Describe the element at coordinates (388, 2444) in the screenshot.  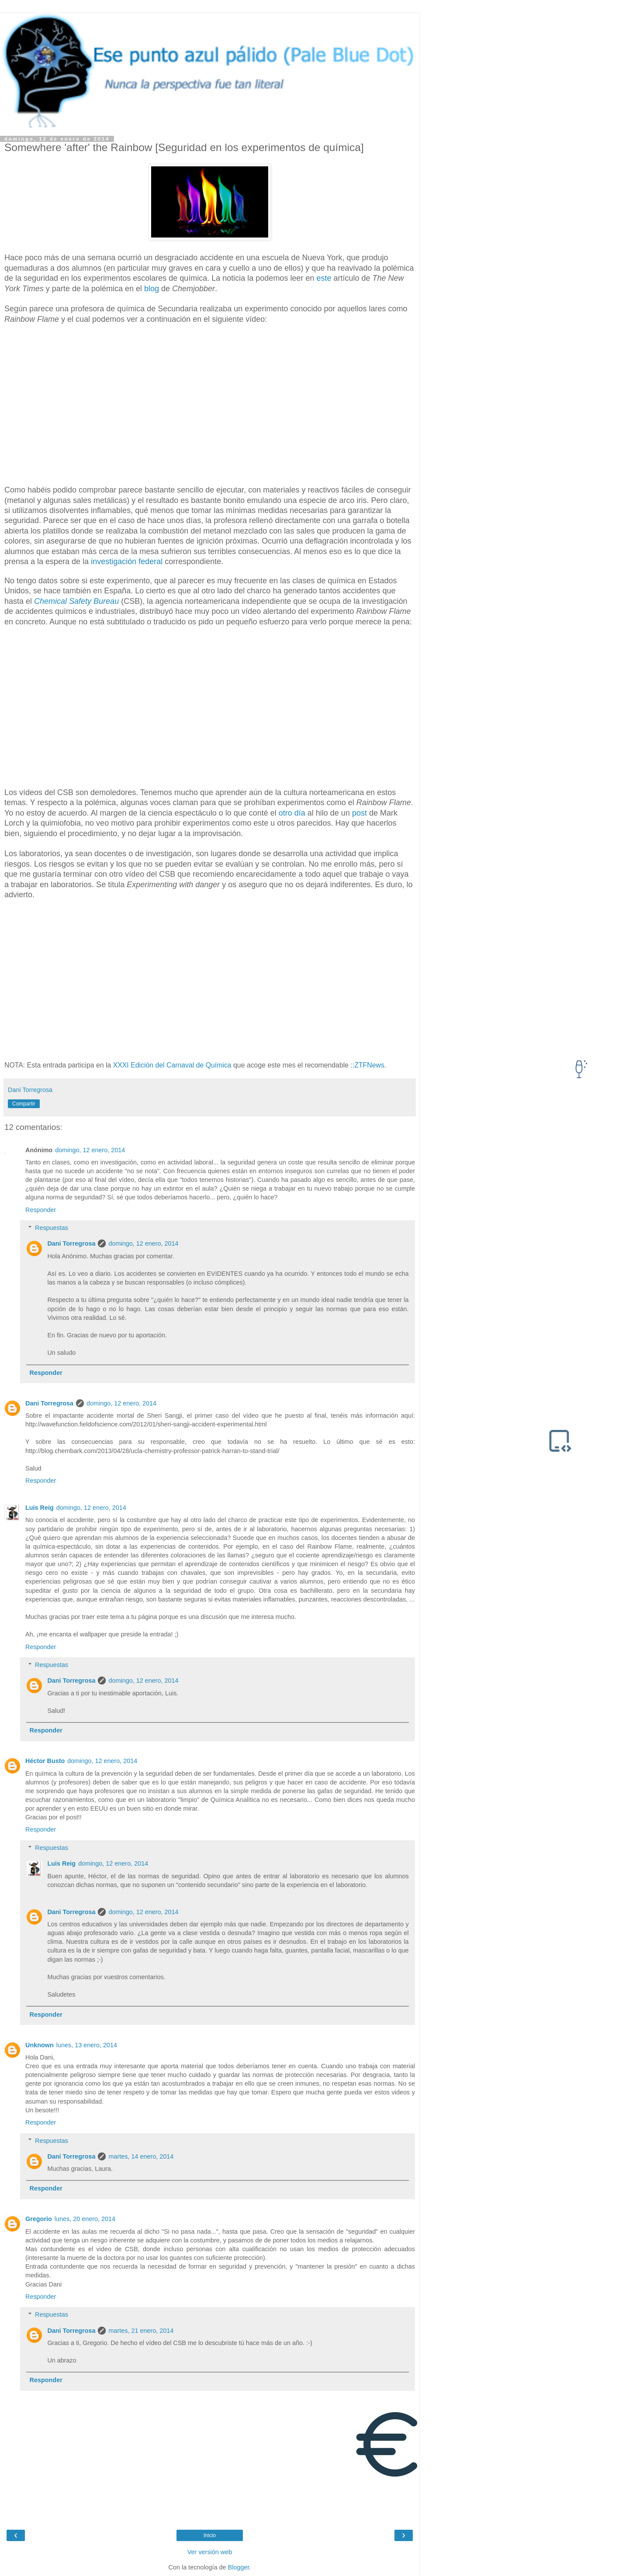
I see `view or select euro currency` at that location.